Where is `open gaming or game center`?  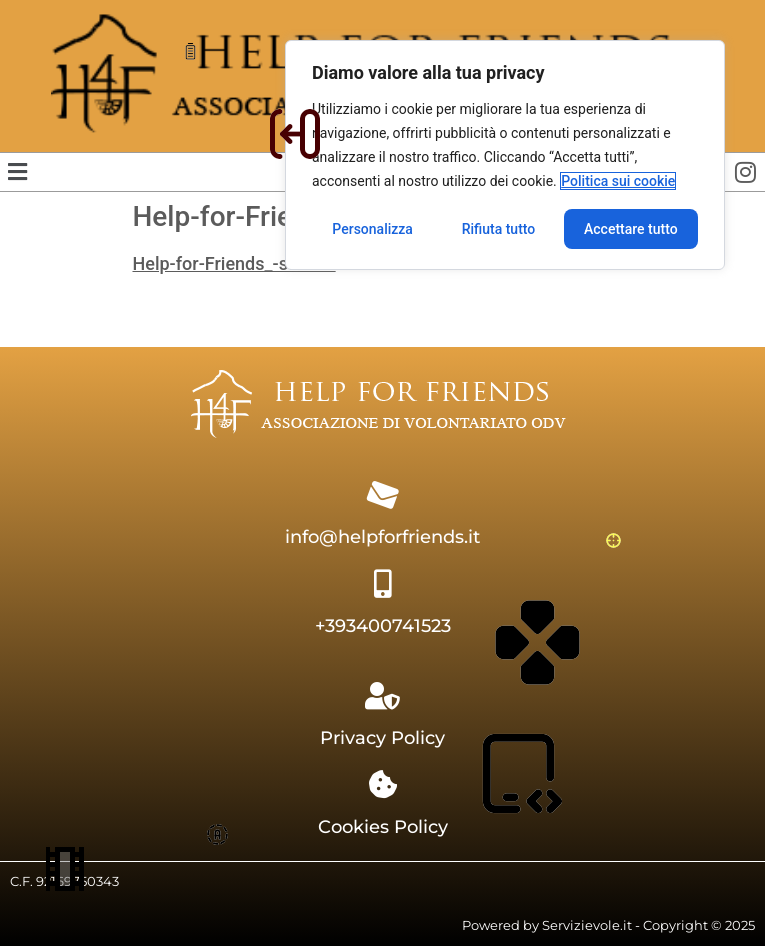
open gaming or game center is located at coordinates (537, 642).